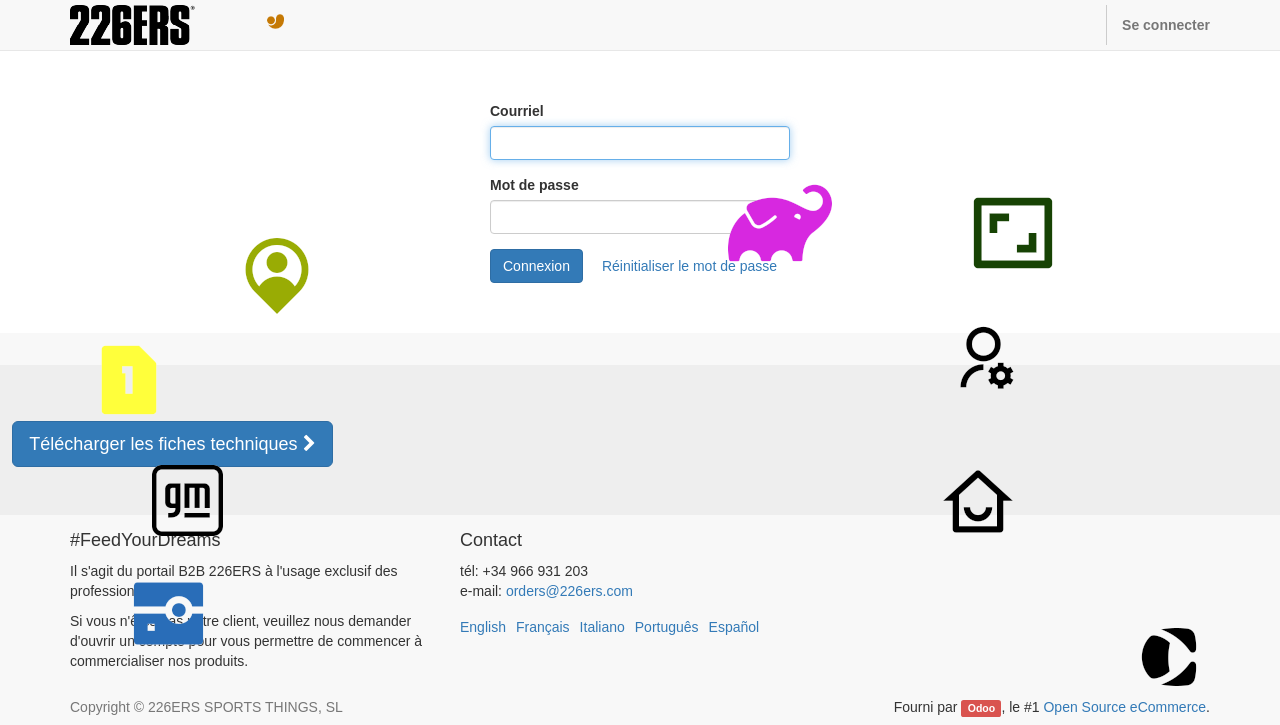 The height and width of the screenshot is (725, 1280). Describe the element at coordinates (1013, 233) in the screenshot. I see `adjust image or video aspect ratio` at that location.